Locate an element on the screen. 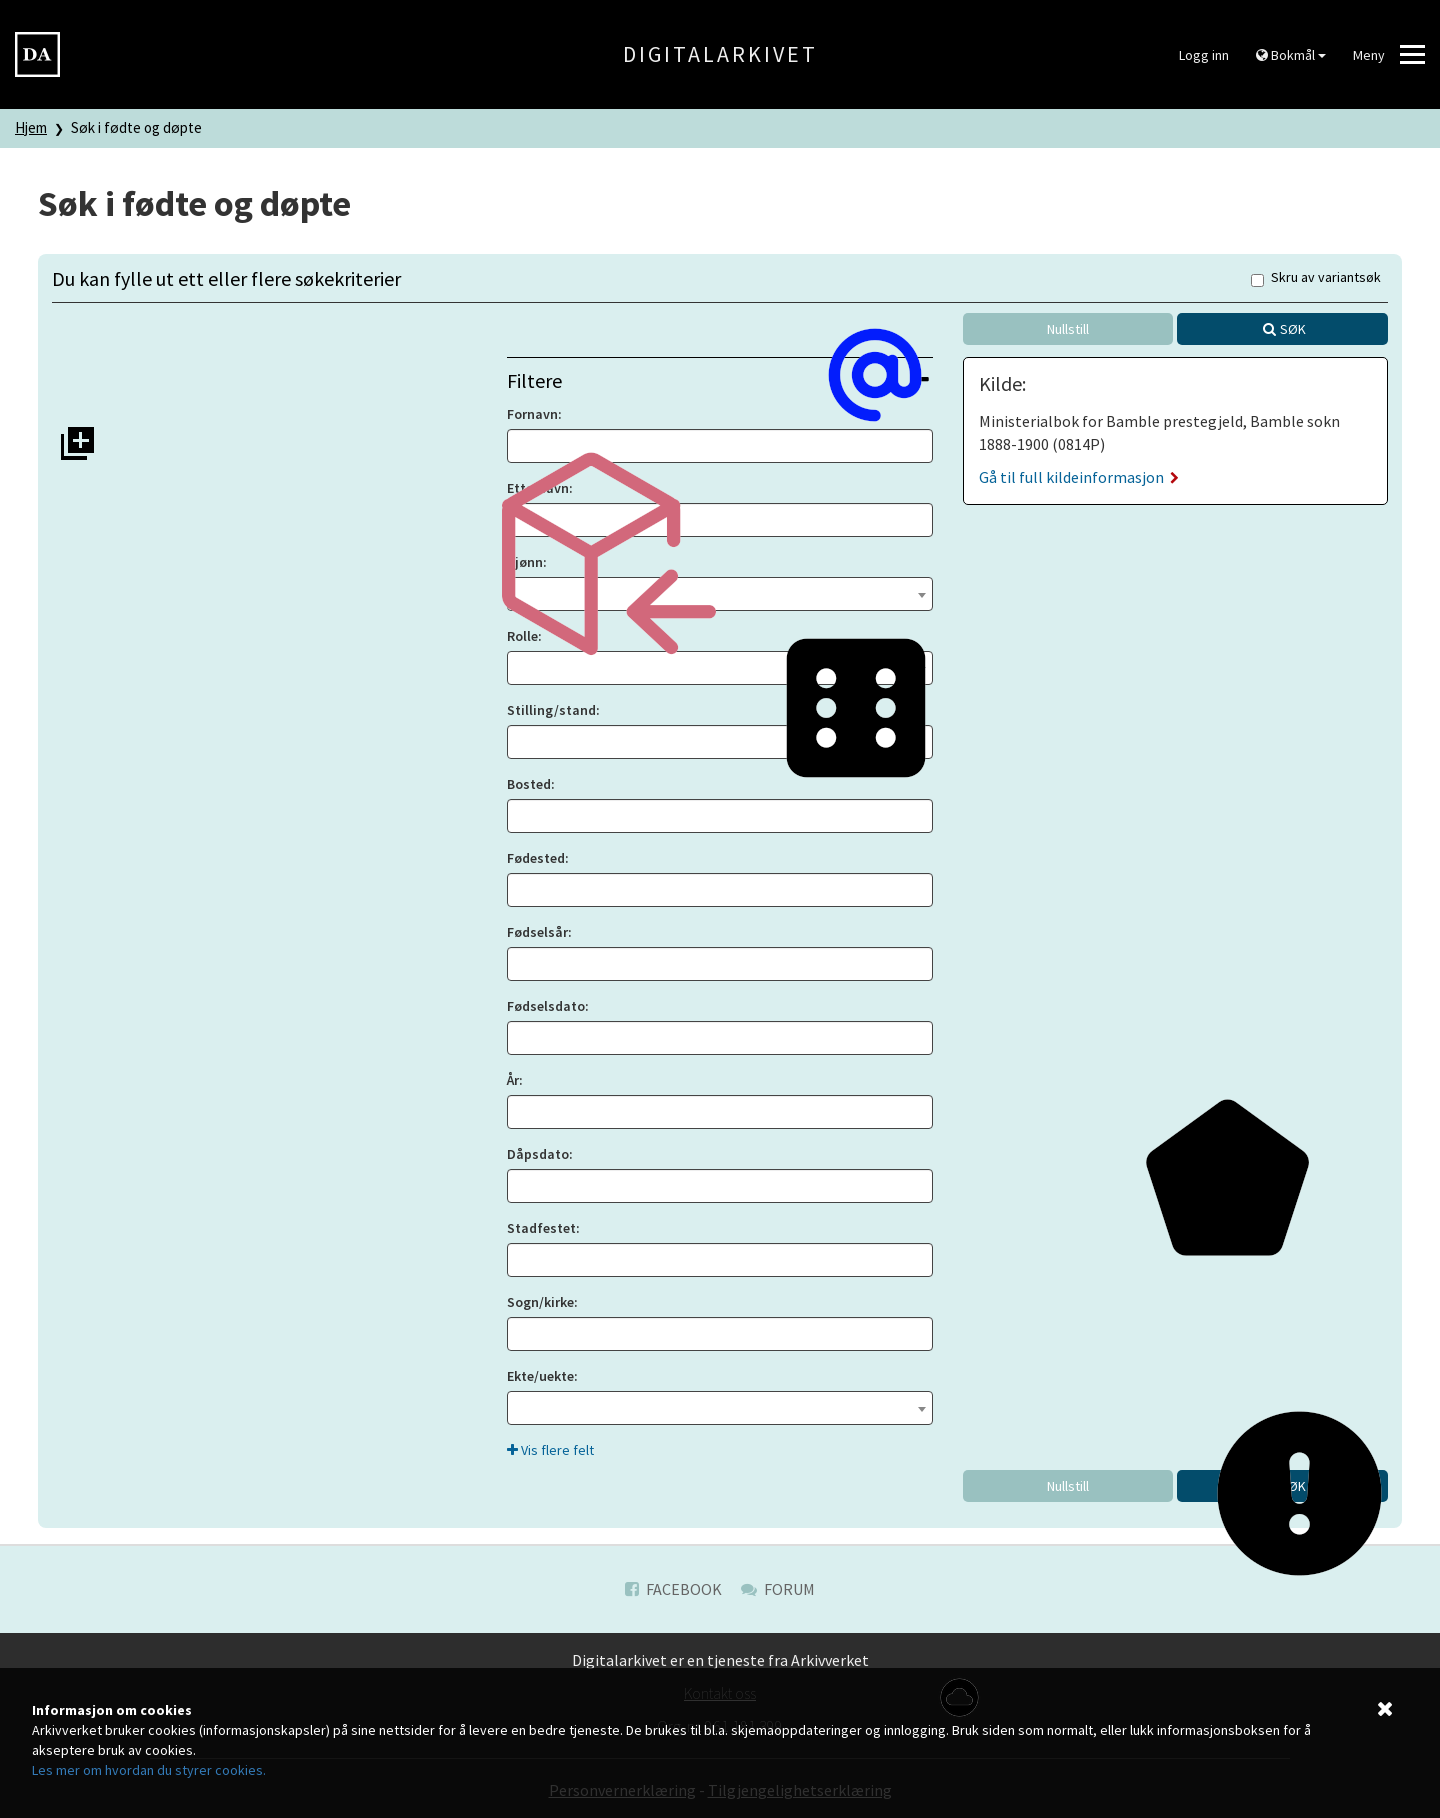  view package dependencies is located at coordinates (609, 556).